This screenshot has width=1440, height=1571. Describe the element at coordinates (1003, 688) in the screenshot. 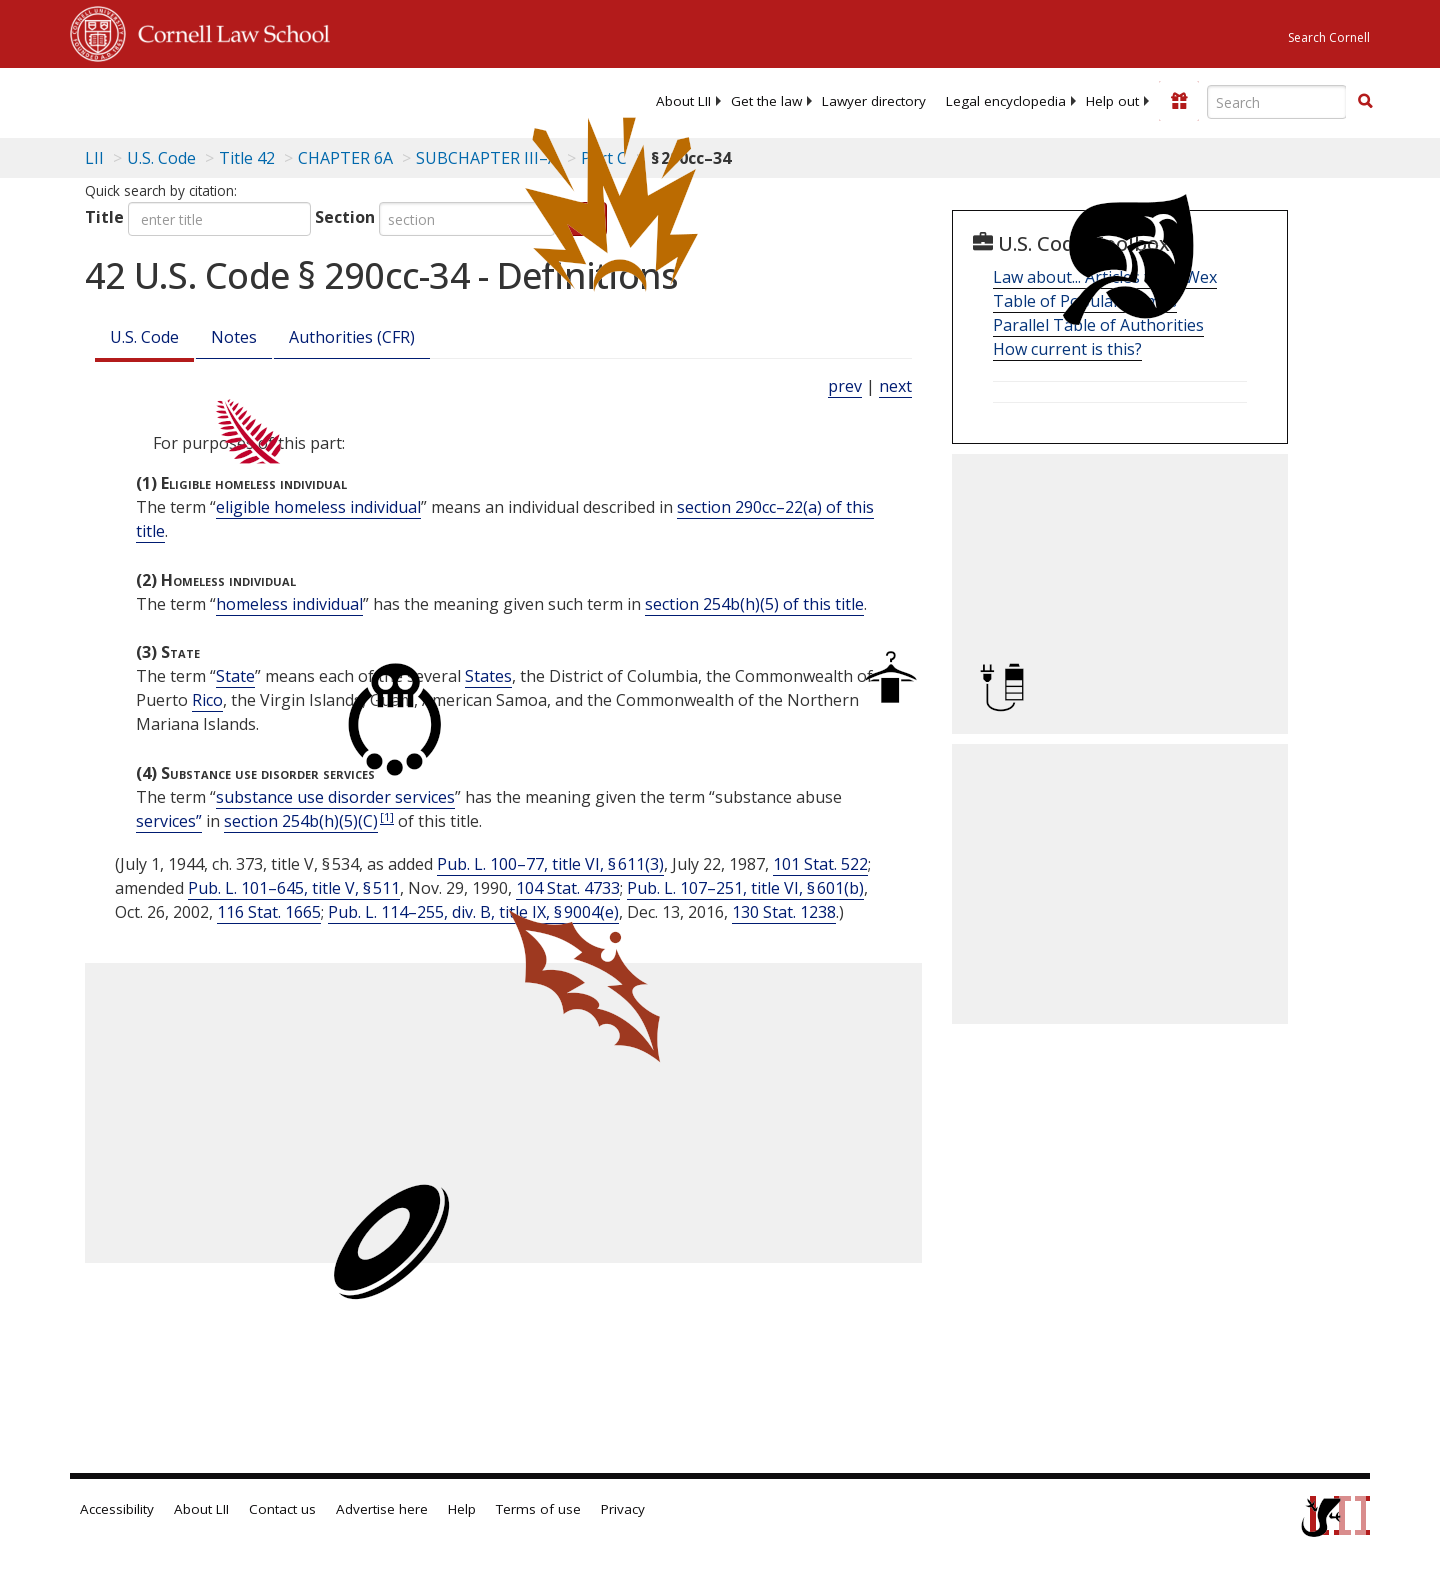

I see `device is currently charging` at that location.